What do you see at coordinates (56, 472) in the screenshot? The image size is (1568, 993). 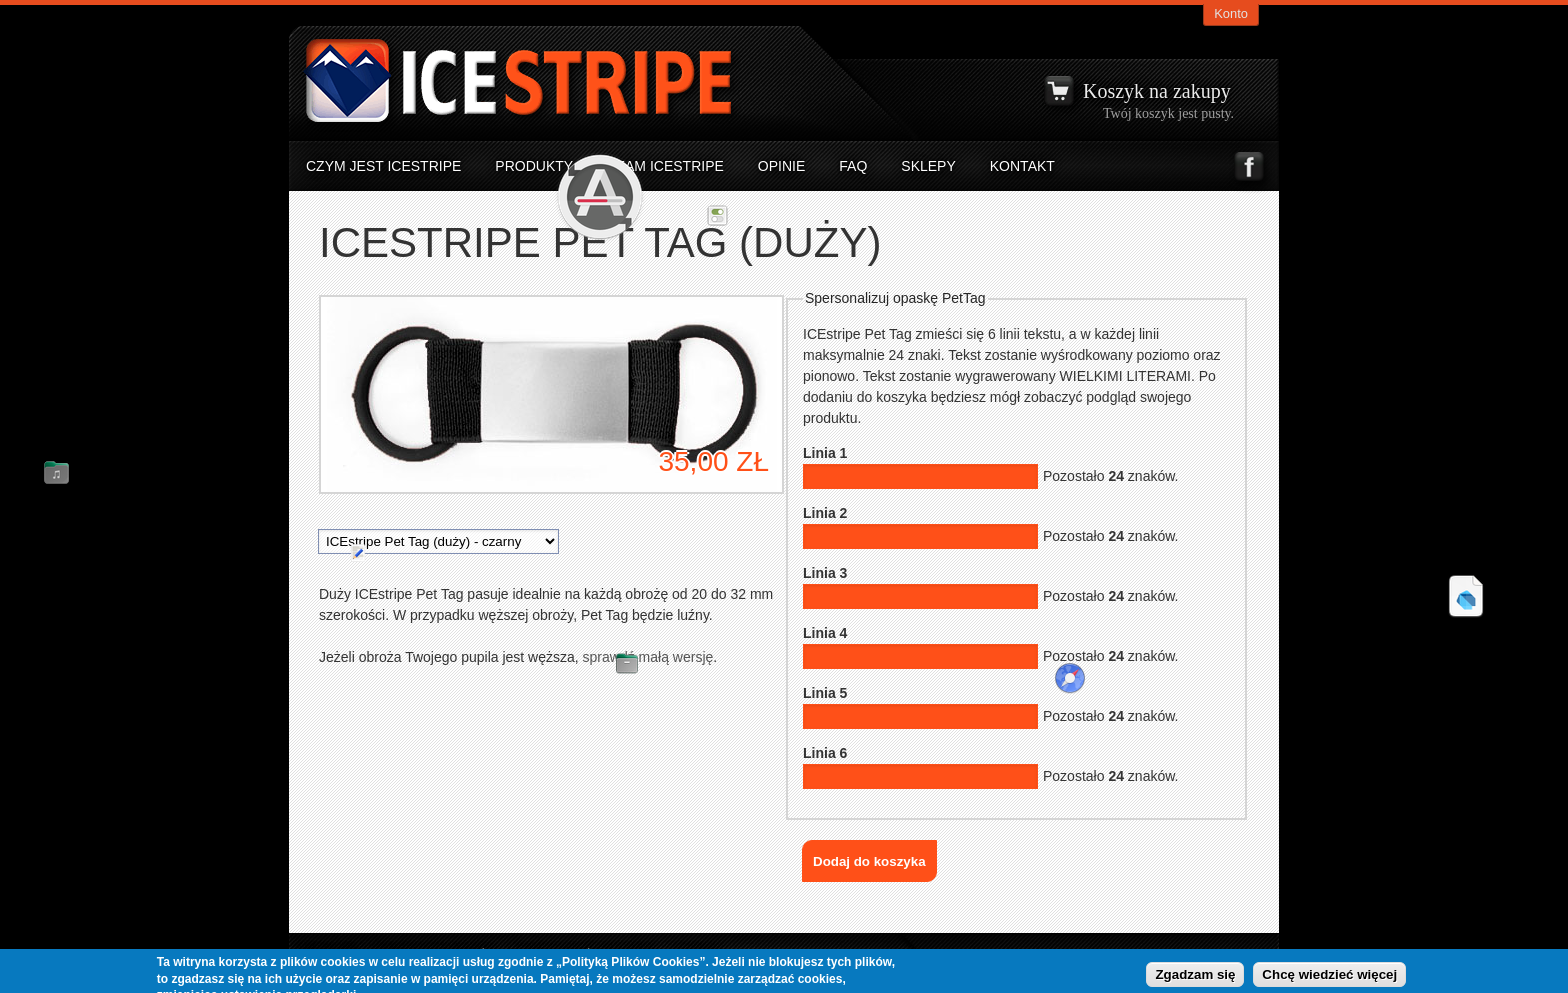 I see `open your music folder` at bounding box center [56, 472].